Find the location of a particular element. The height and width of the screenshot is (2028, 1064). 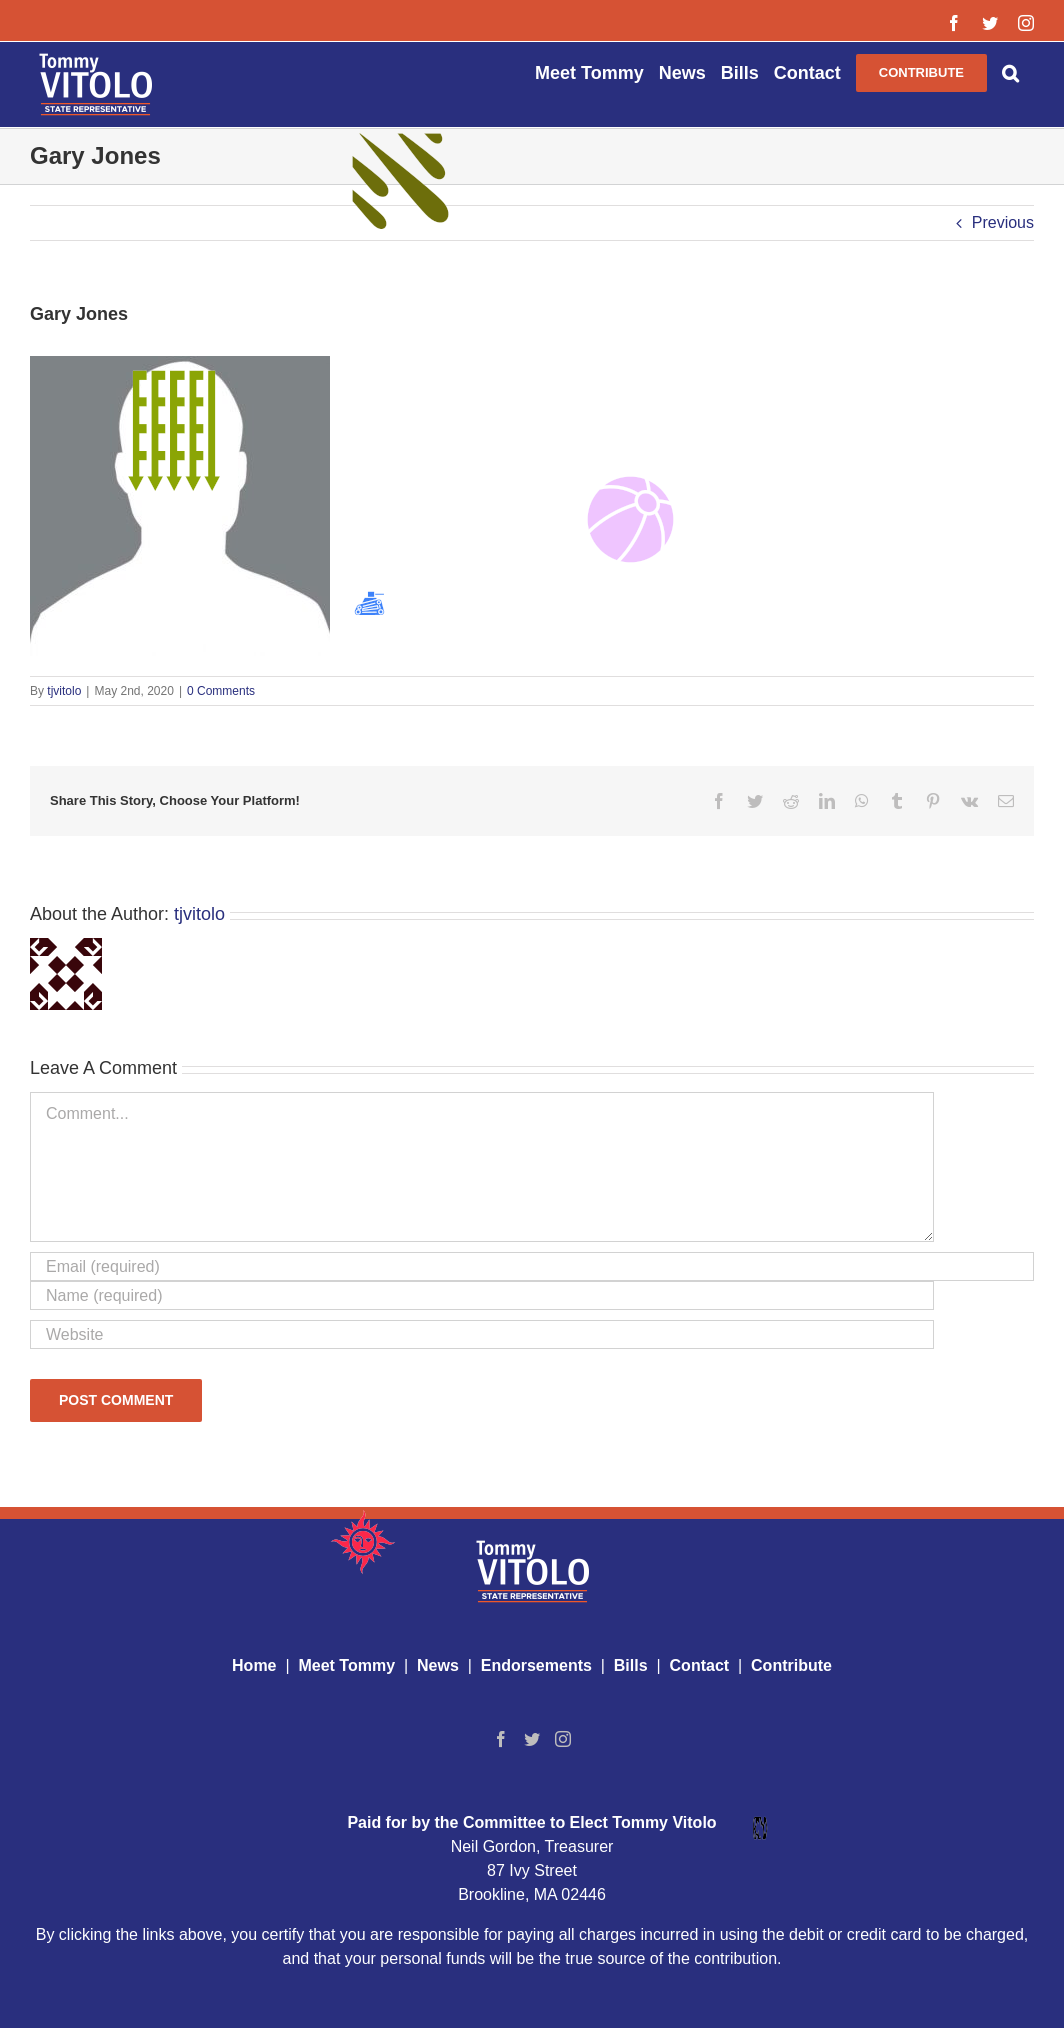

access beach or summer-themed games is located at coordinates (630, 519).